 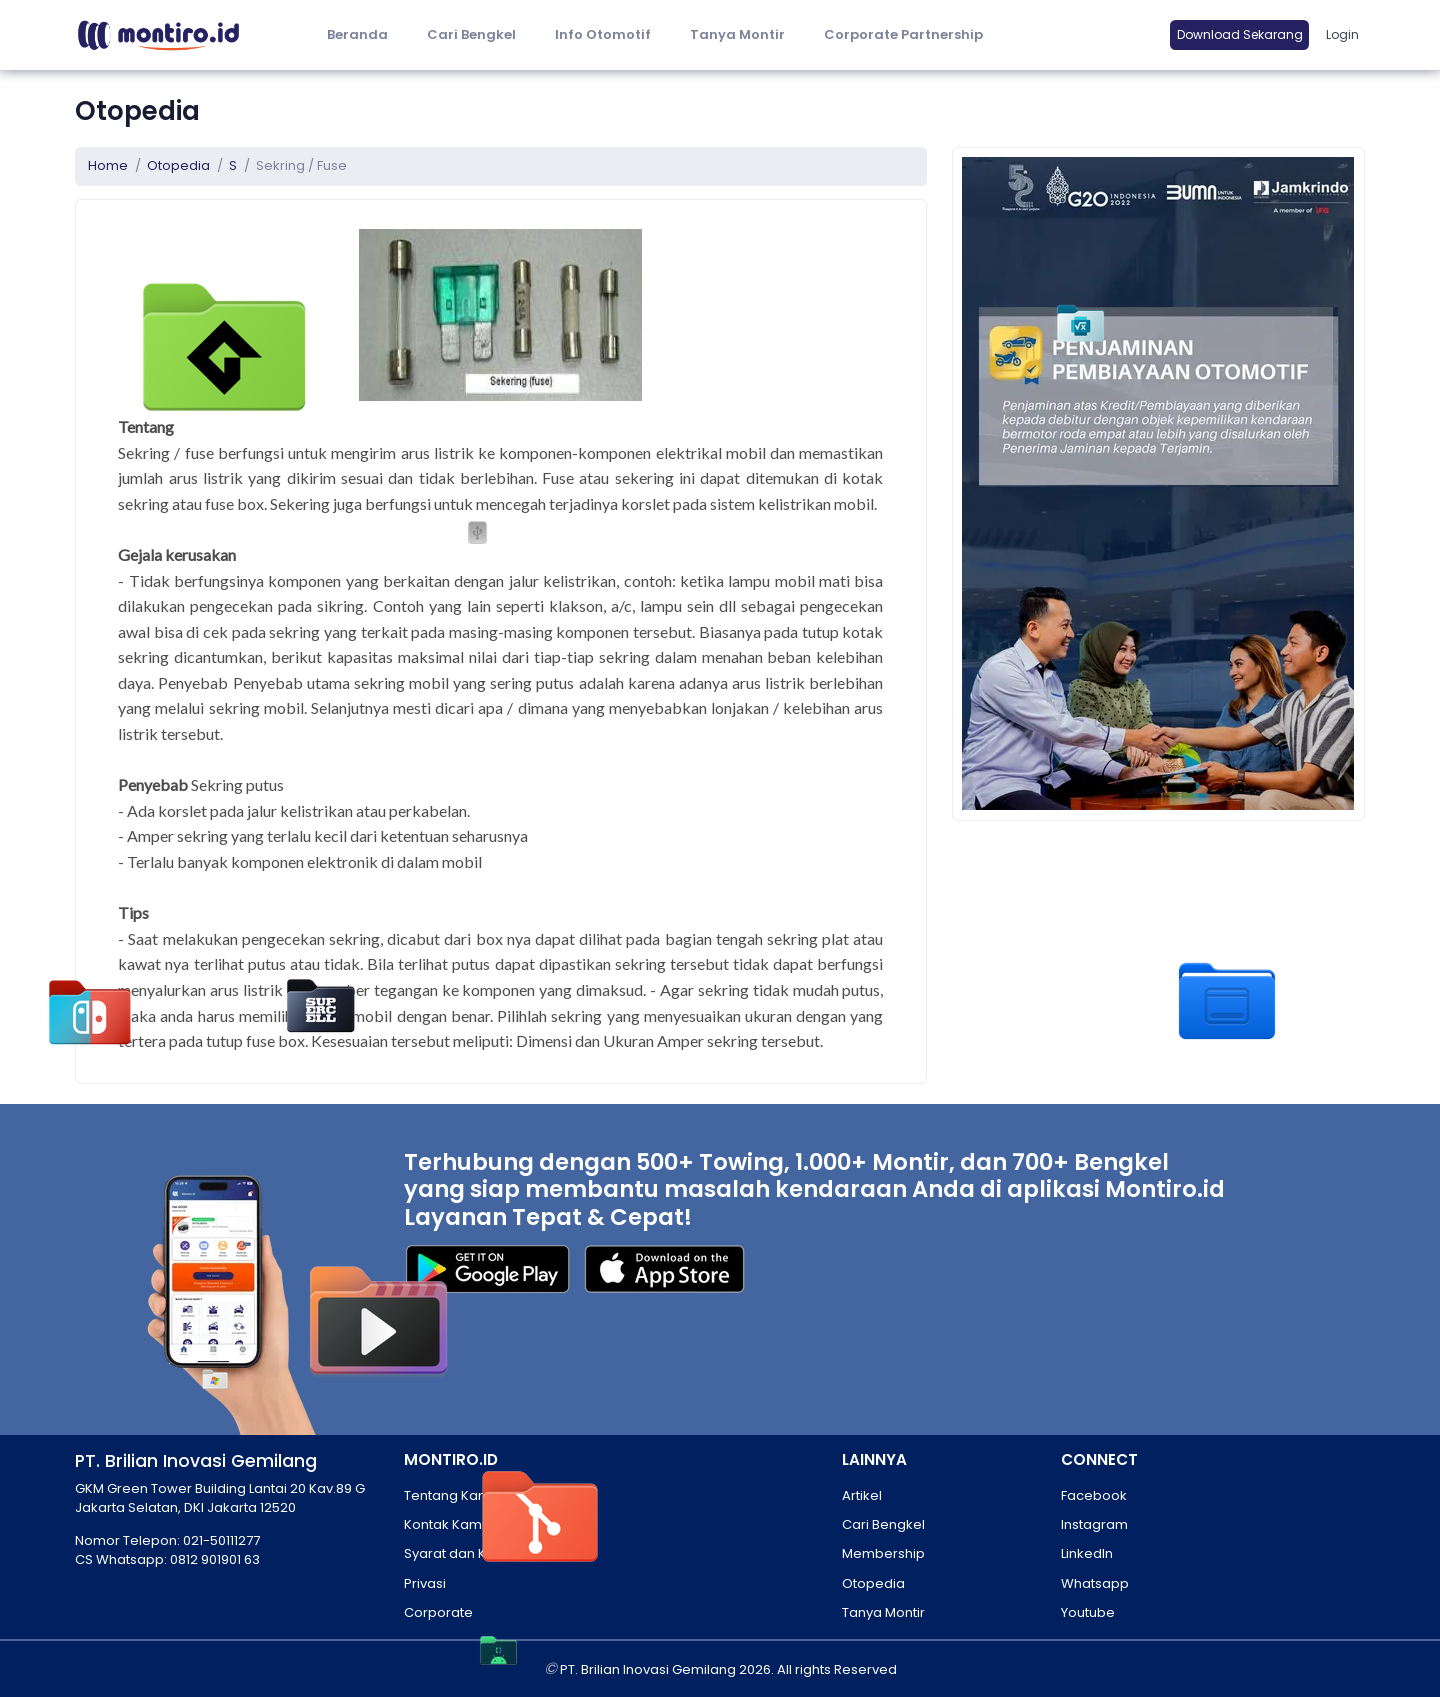 I want to click on open git repository folder, so click(x=539, y=1519).